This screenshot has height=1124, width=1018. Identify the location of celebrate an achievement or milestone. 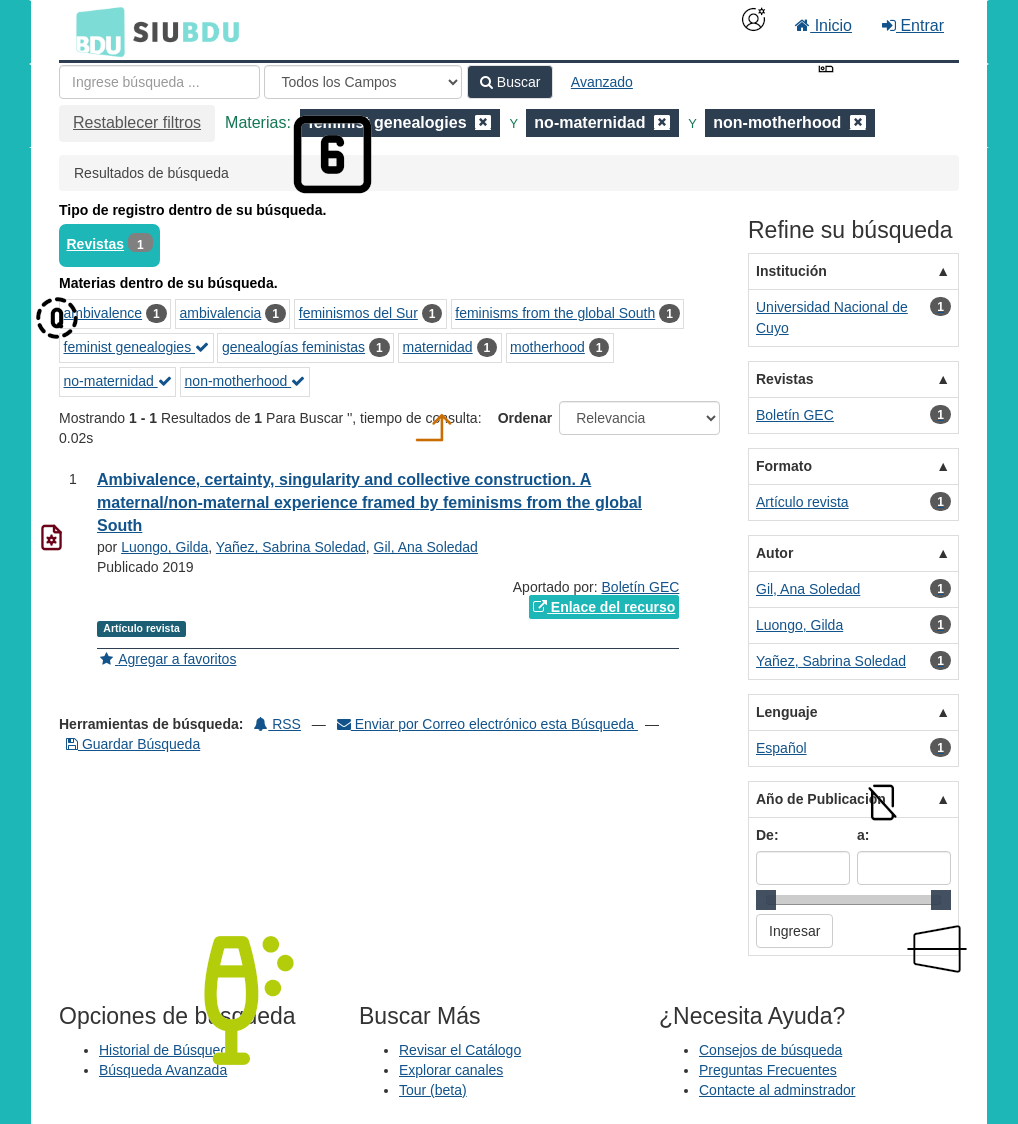
(235, 1000).